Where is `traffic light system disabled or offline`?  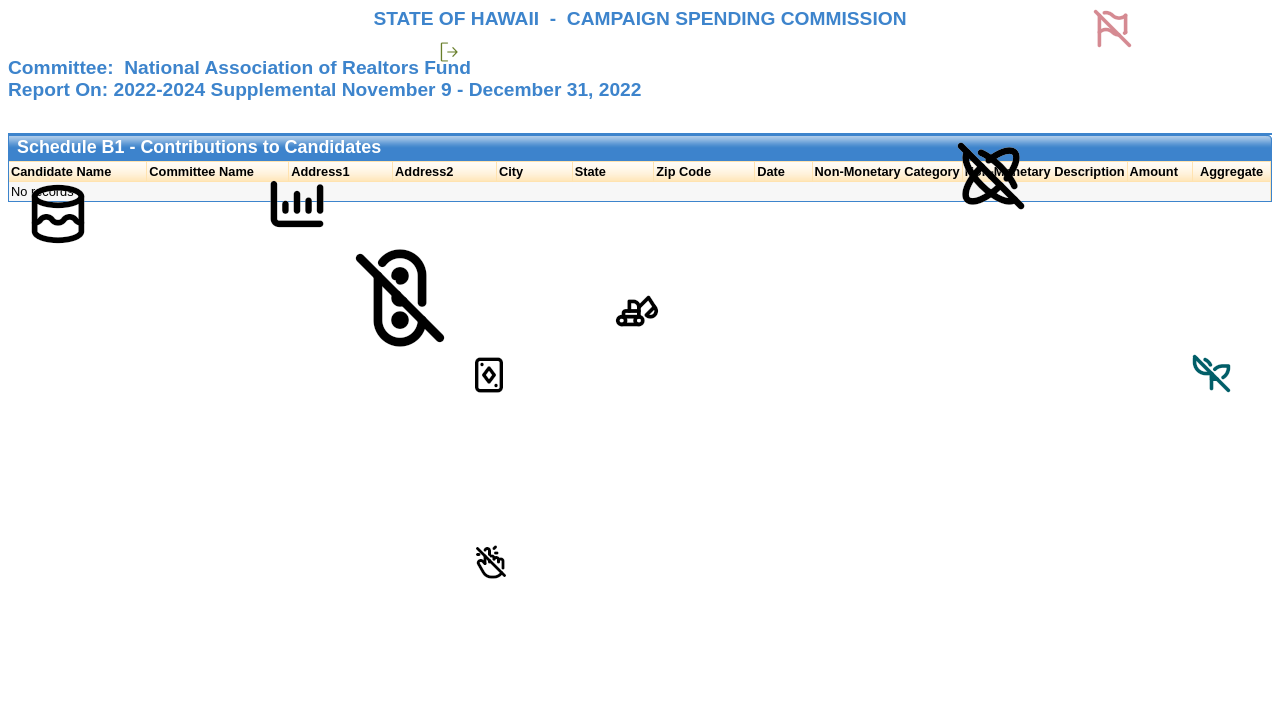
traffic light system disabled or offline is located at coordinates (400, 298).